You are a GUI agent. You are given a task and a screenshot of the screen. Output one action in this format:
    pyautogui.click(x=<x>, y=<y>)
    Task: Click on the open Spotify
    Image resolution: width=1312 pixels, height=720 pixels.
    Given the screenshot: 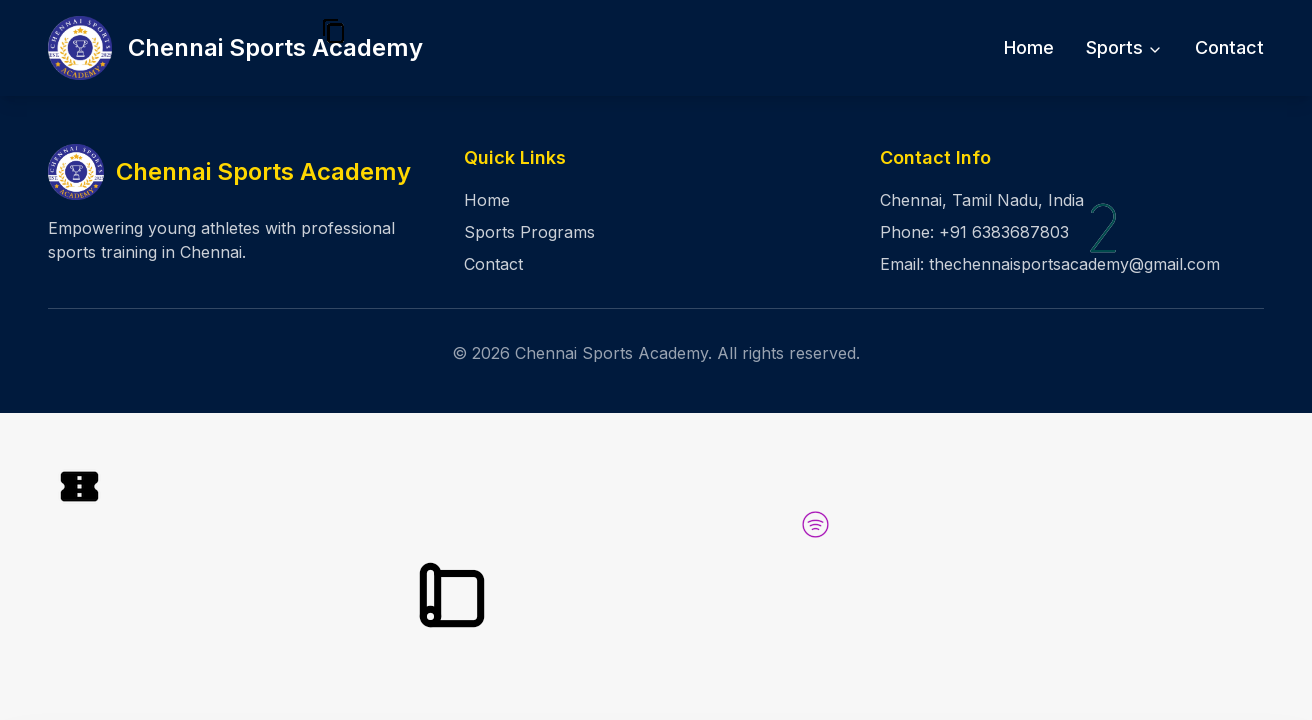 What is the action you would take?
    pyautogui.click(x=815, y=524)
    